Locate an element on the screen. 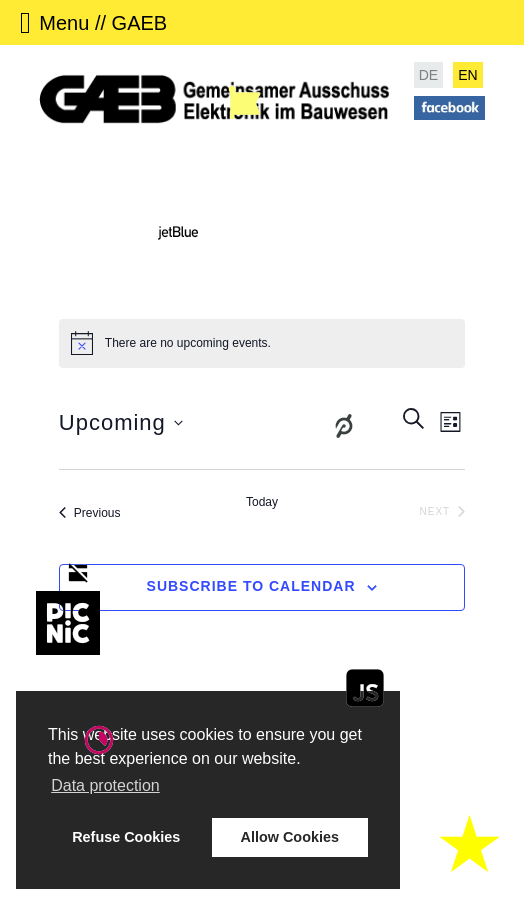  open the Macy's app or website is located at coordinates (469, 843).